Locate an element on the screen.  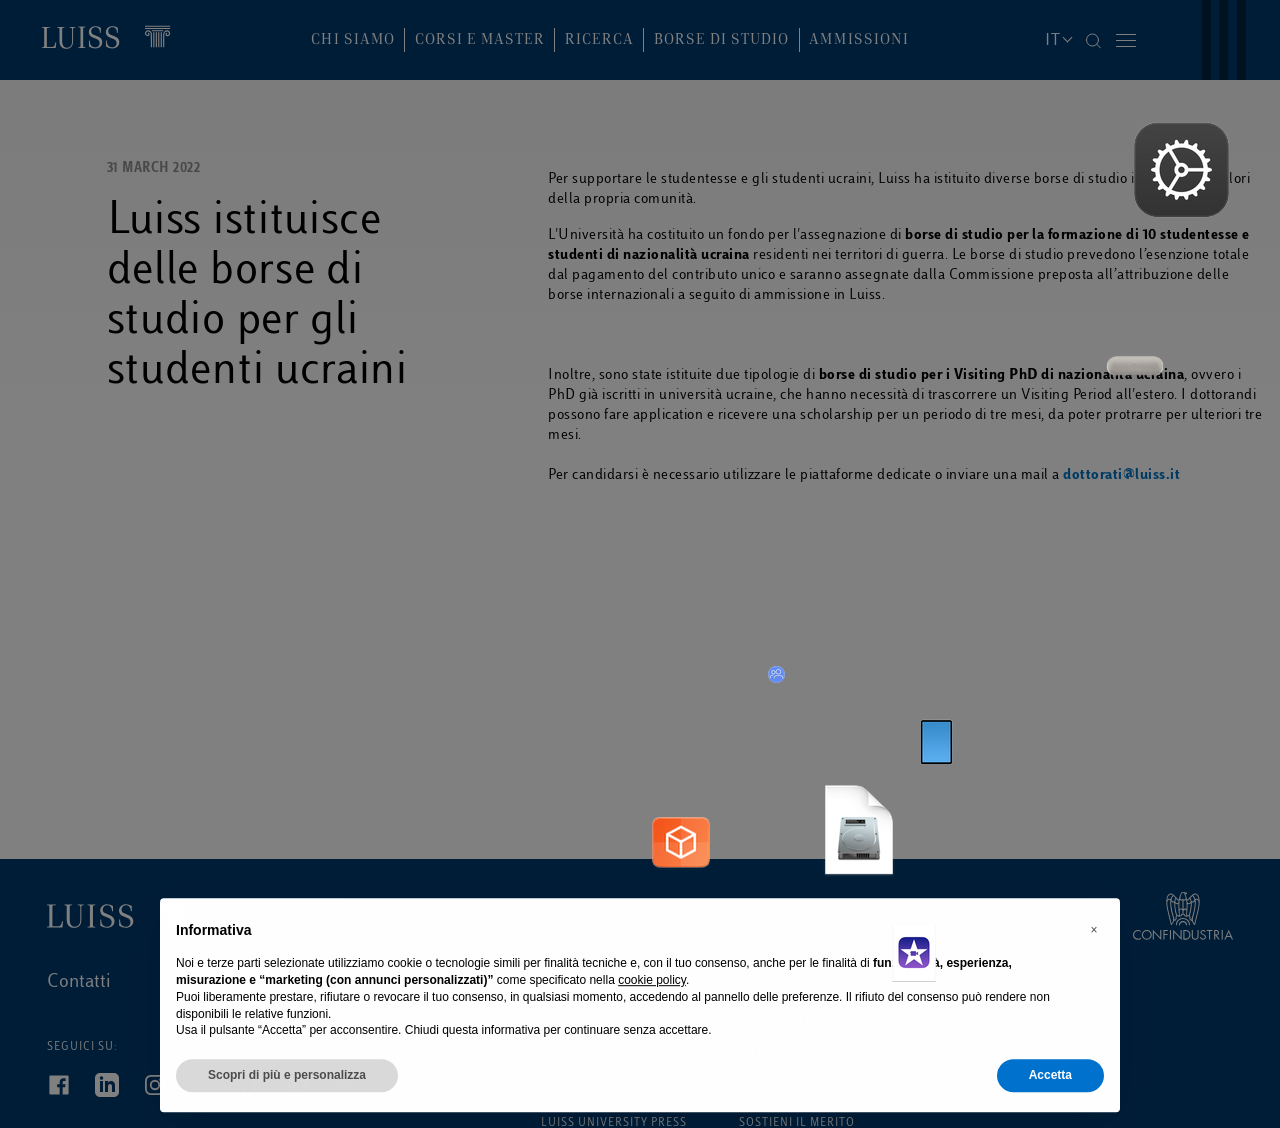
iPad Air device icon is located at coordinates (936, 742).